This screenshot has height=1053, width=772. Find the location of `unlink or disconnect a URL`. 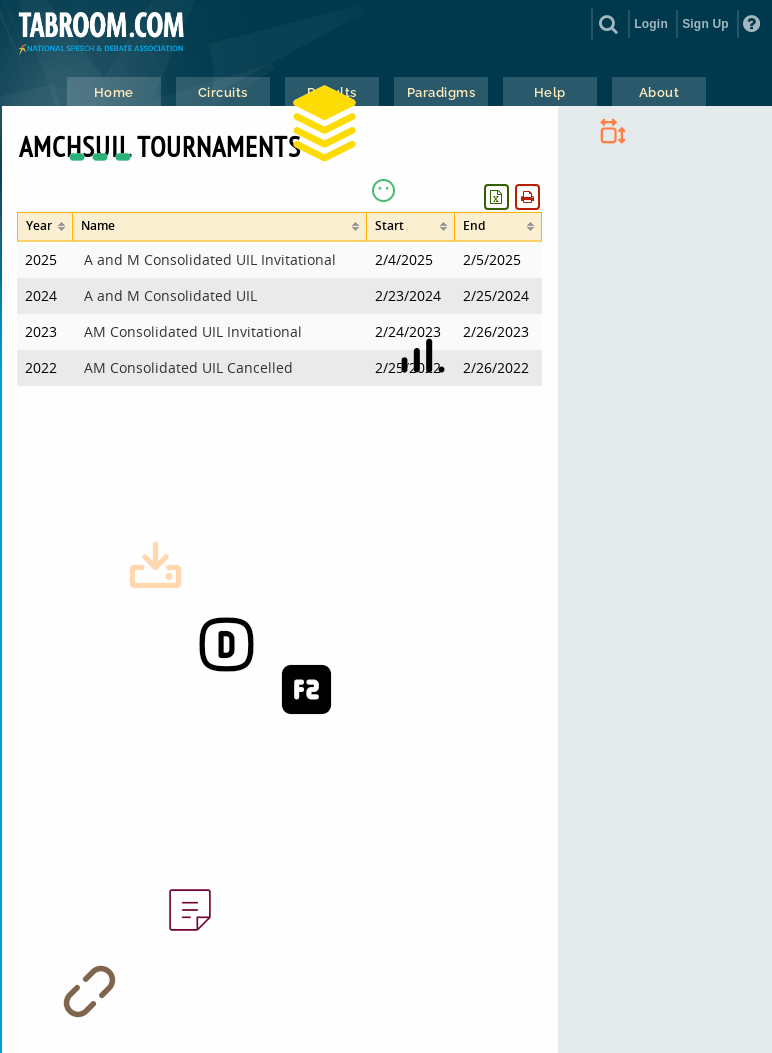

unlink or disconnect a URL is located at coordinates (89, 991).